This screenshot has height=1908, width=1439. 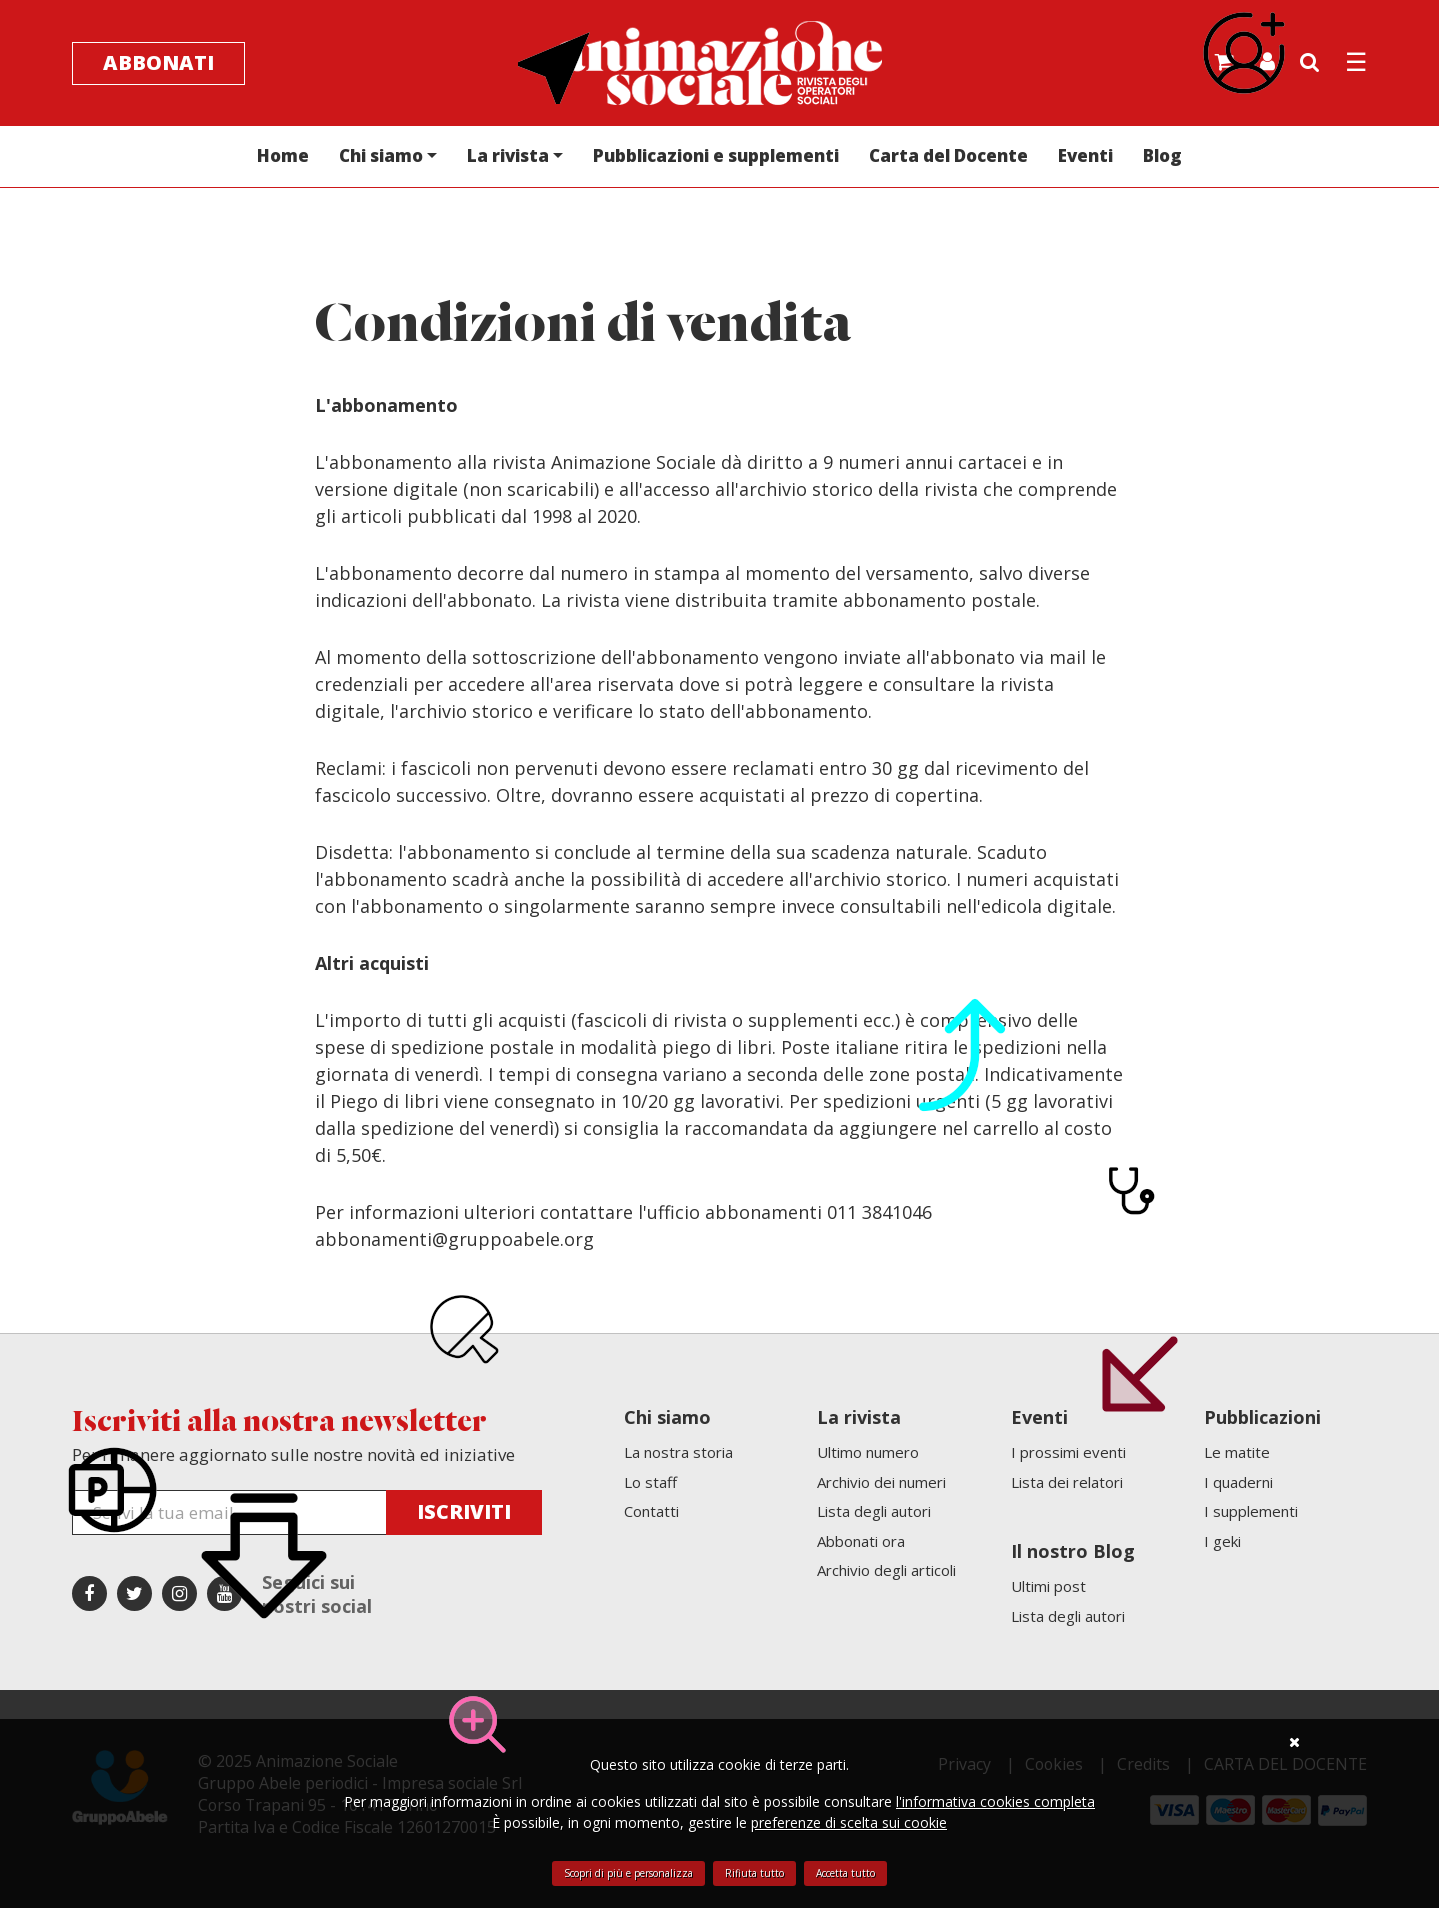 I want to click on open microsoft powerpoint, so click(x=111, y=1490).